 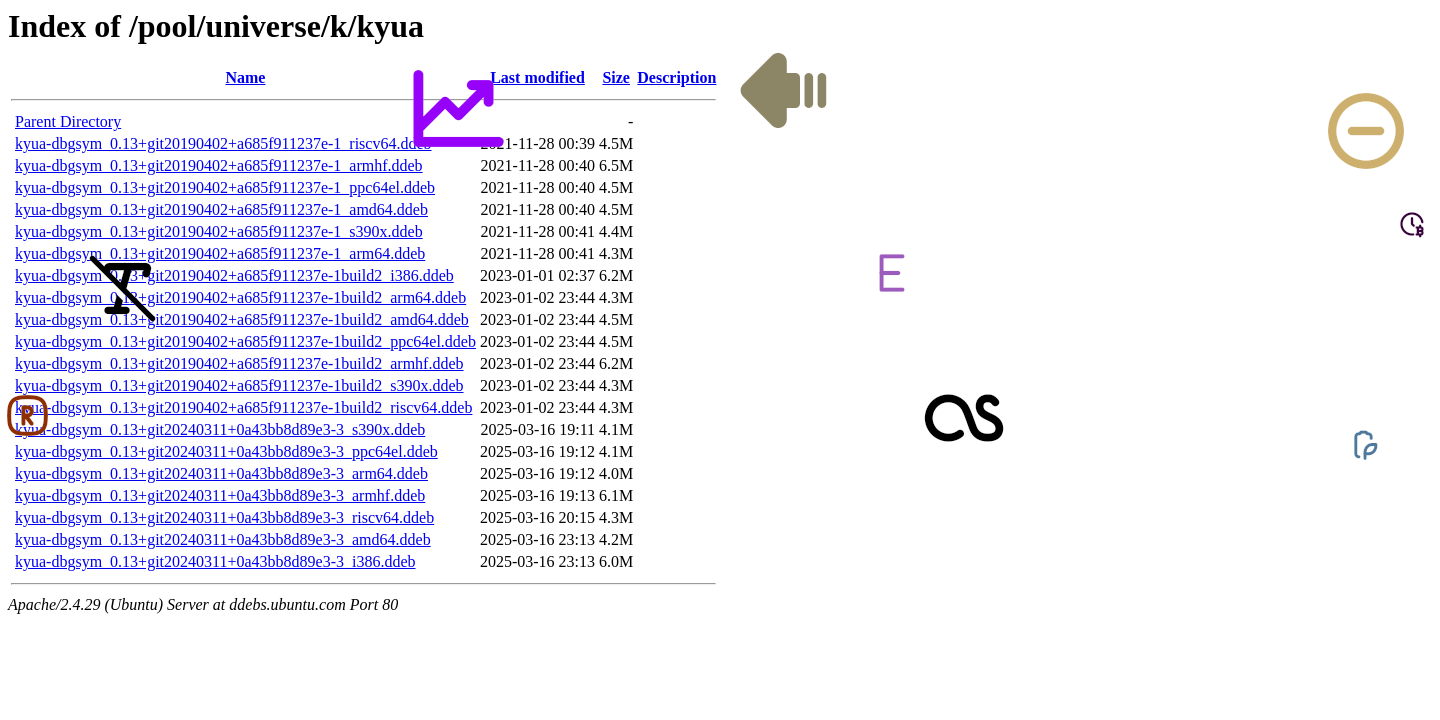 What do you see at coordinates (892, 273) in the screenshot?
I see `represents the letter E in text formatting or typography options` at bounding box center [892, 273].